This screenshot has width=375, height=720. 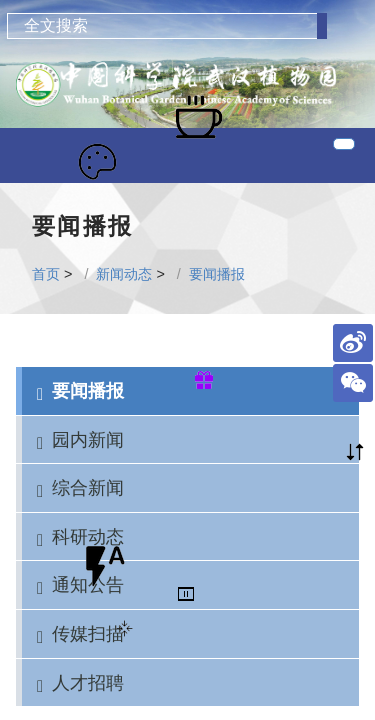 What do you see at coordinates (104, 566) in the screenshot?
I see `enable automatic flash mode for camera` at bounding box center [104, 566].